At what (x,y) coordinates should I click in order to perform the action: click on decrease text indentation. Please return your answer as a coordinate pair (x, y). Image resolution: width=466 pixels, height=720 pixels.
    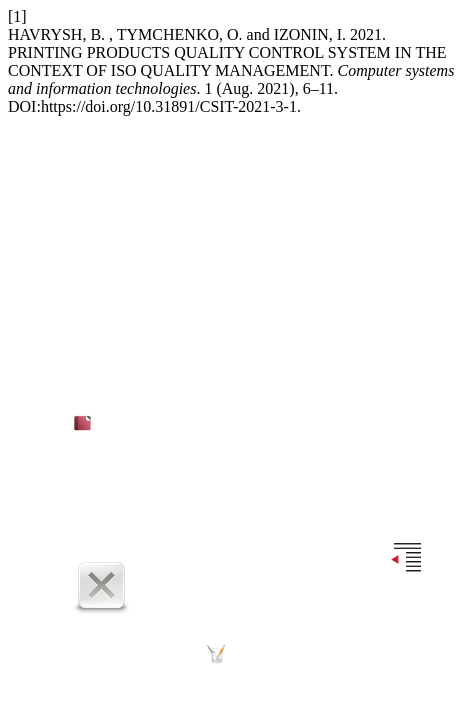
    Looking at the image, I should click on (406, 558).